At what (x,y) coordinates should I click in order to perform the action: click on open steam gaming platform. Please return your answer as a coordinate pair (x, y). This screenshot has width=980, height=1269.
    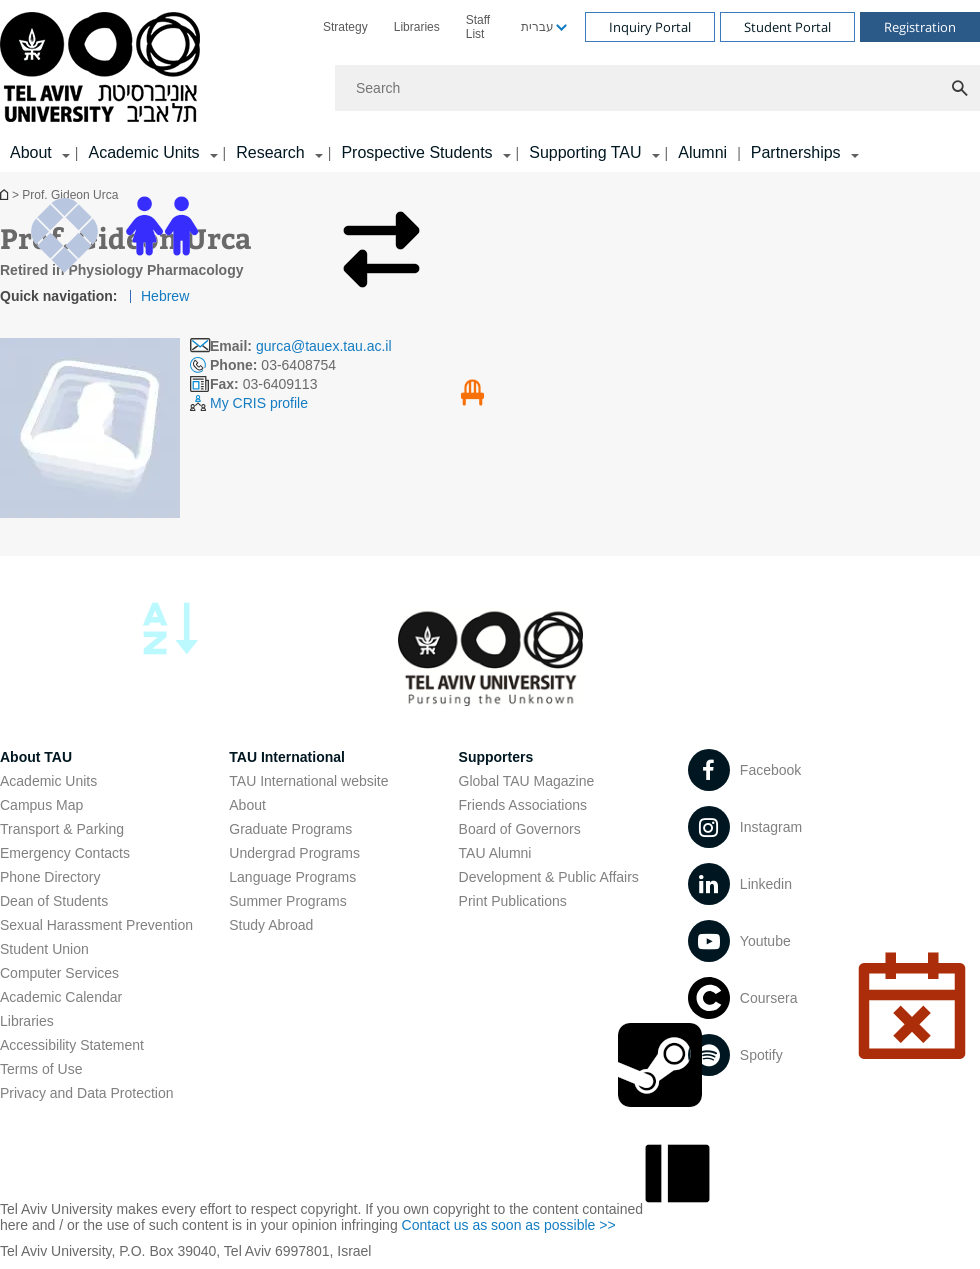
    Looking at the image, I should click on (660, 1065).